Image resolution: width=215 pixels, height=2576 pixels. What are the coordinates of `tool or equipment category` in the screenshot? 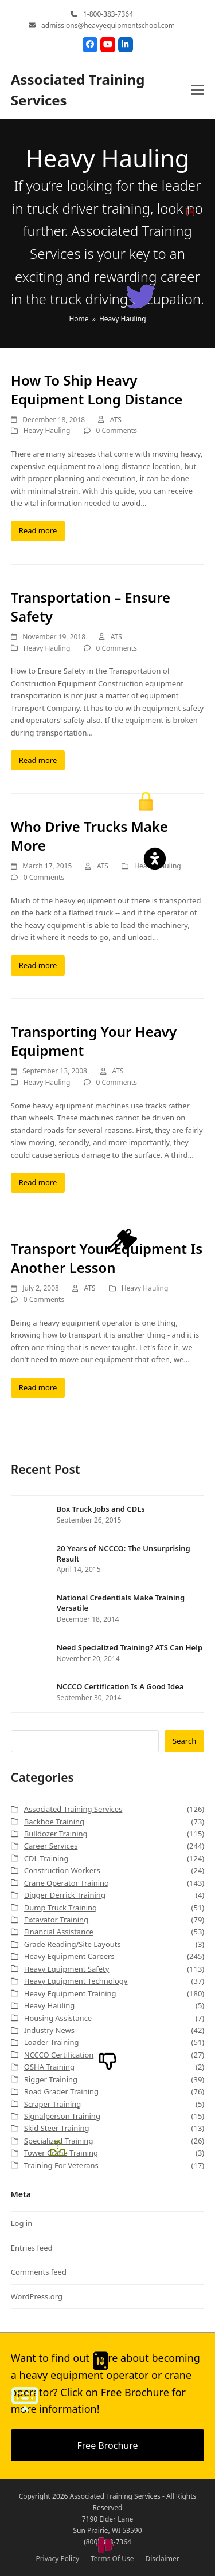 It's located at (122, 1241).